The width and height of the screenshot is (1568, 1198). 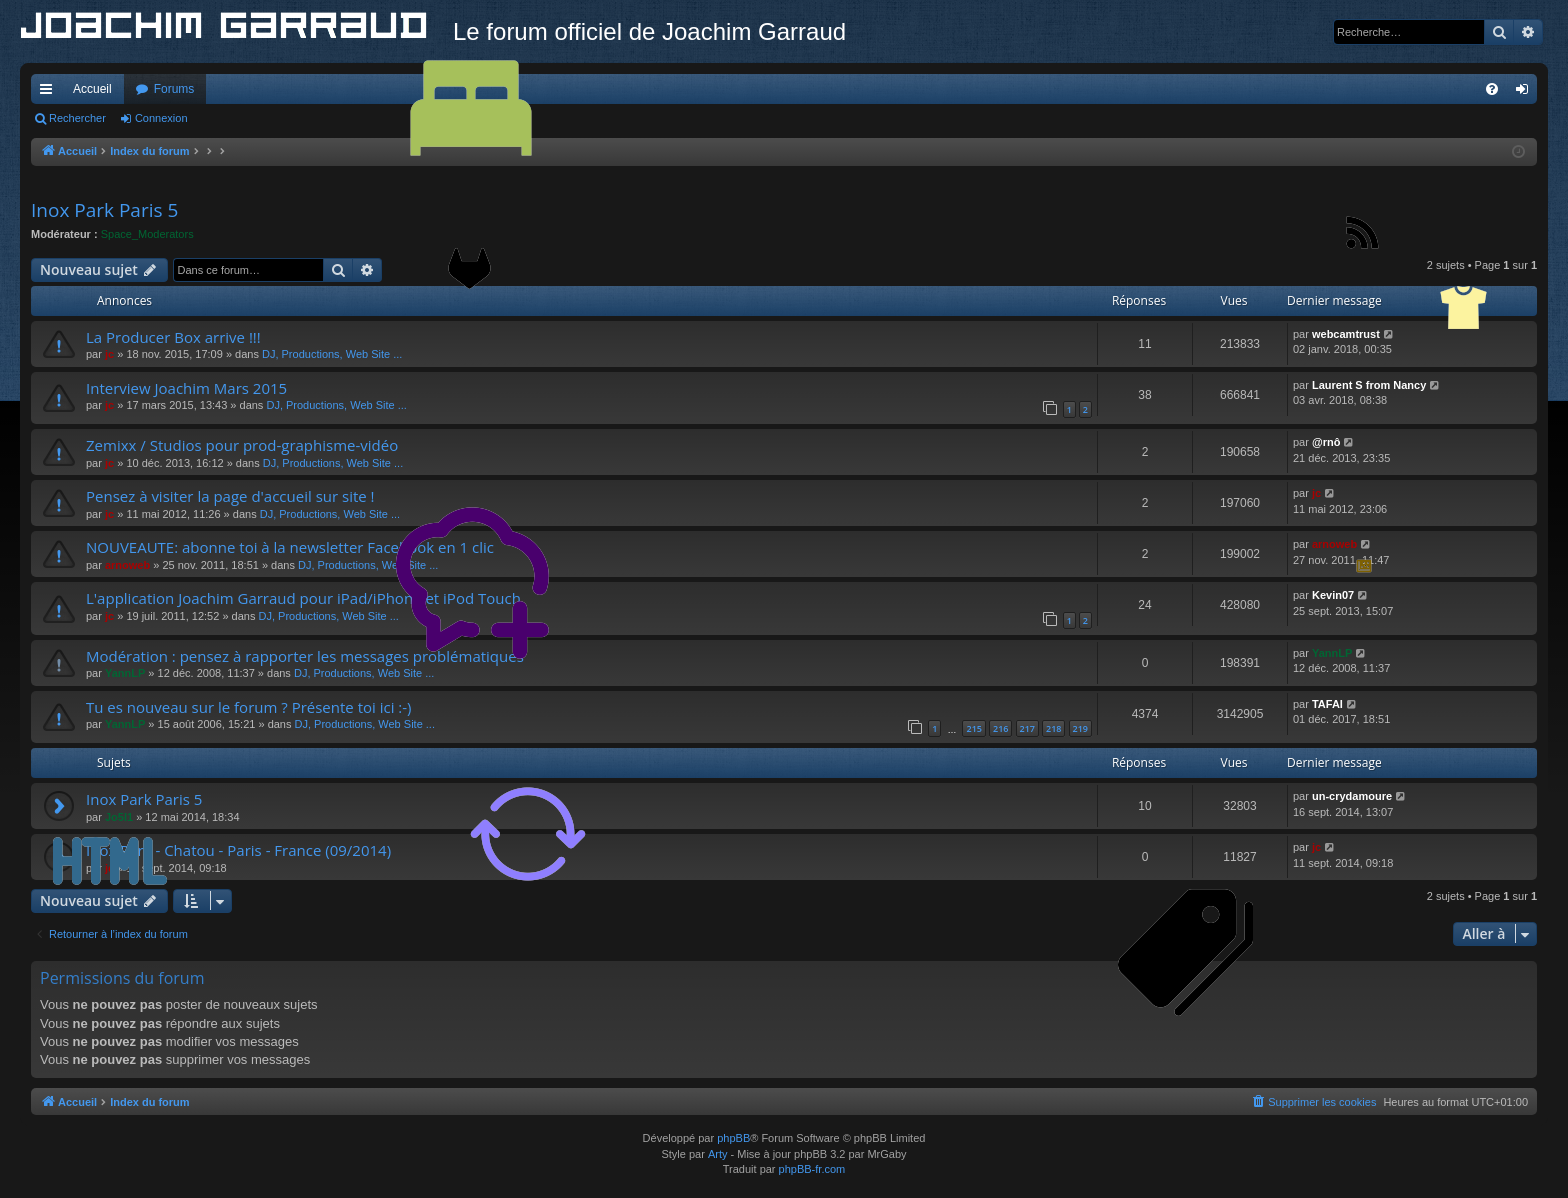 I want to click on open GitLab repository, so click(x=469, y=268).